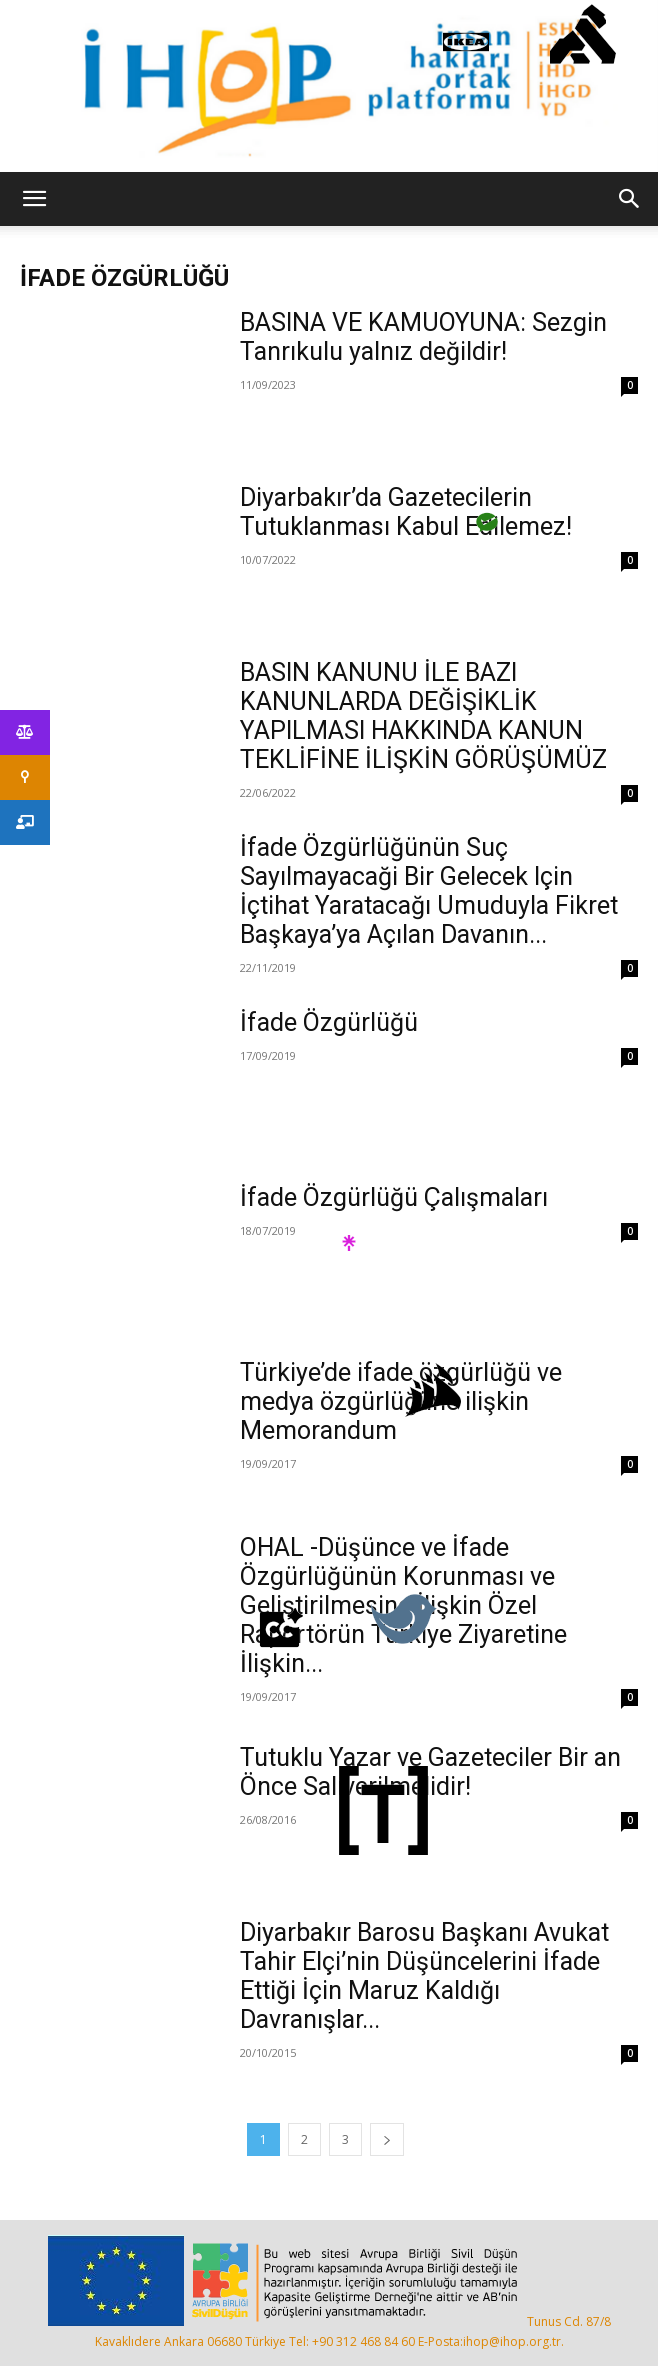  Describe the element at coordinates (487, 522) in the screenshot. I see `pay with wechat pay` at that location.